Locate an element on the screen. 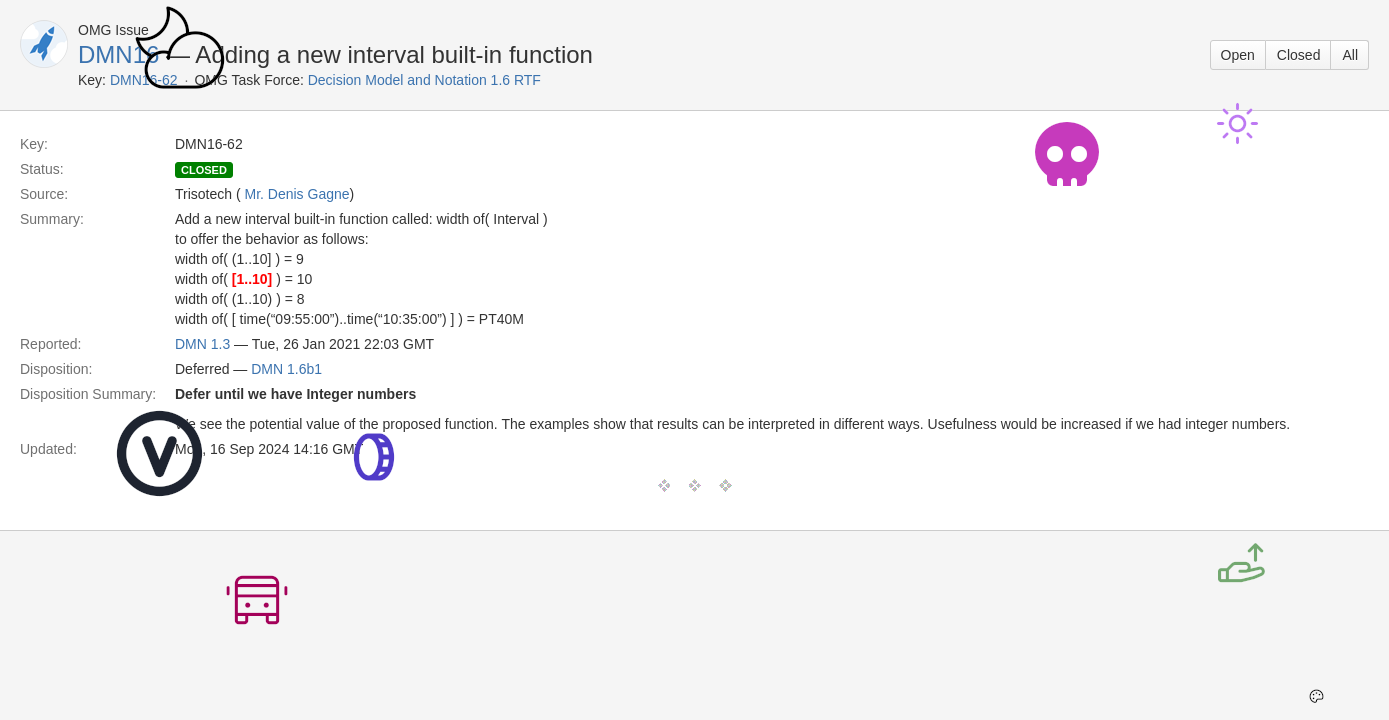 The height and width of the screenshot is (720, 1389). view bus routes or schedules is located at coordinates (257, 600).